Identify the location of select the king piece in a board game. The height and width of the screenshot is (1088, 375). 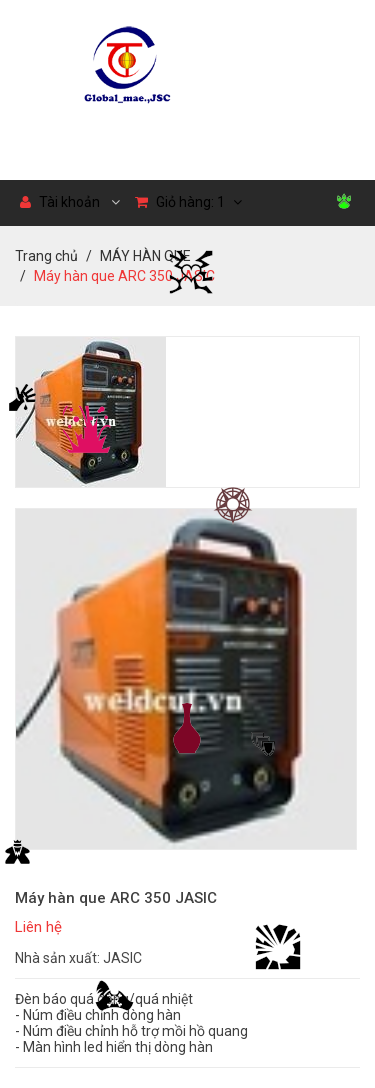
(17, 852).